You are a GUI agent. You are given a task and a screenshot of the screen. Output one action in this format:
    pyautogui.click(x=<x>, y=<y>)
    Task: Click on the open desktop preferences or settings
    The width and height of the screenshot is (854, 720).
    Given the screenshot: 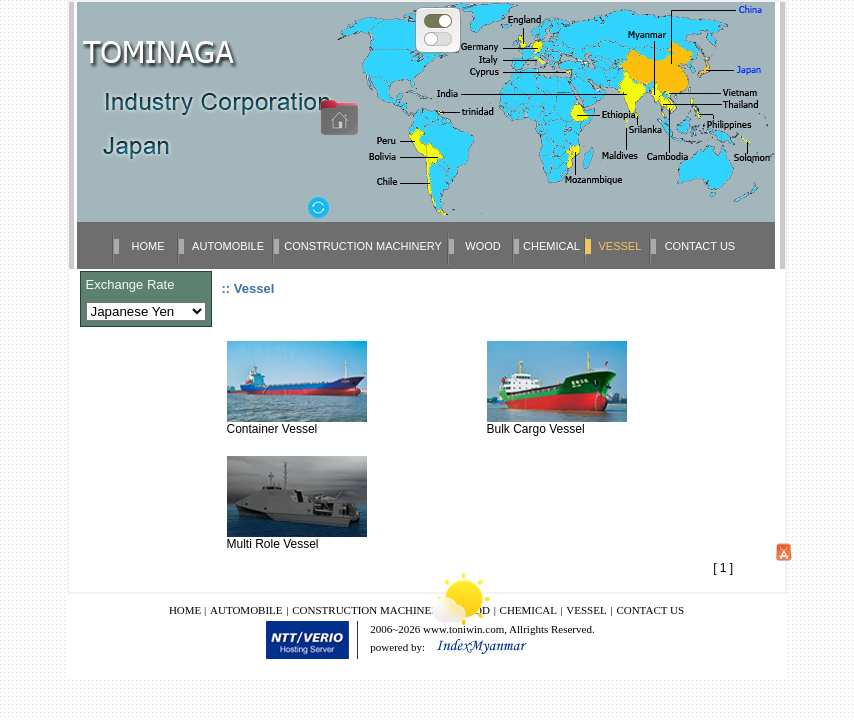 What is the action you would take?
    pyautogui.click(x=438, y=30)
    